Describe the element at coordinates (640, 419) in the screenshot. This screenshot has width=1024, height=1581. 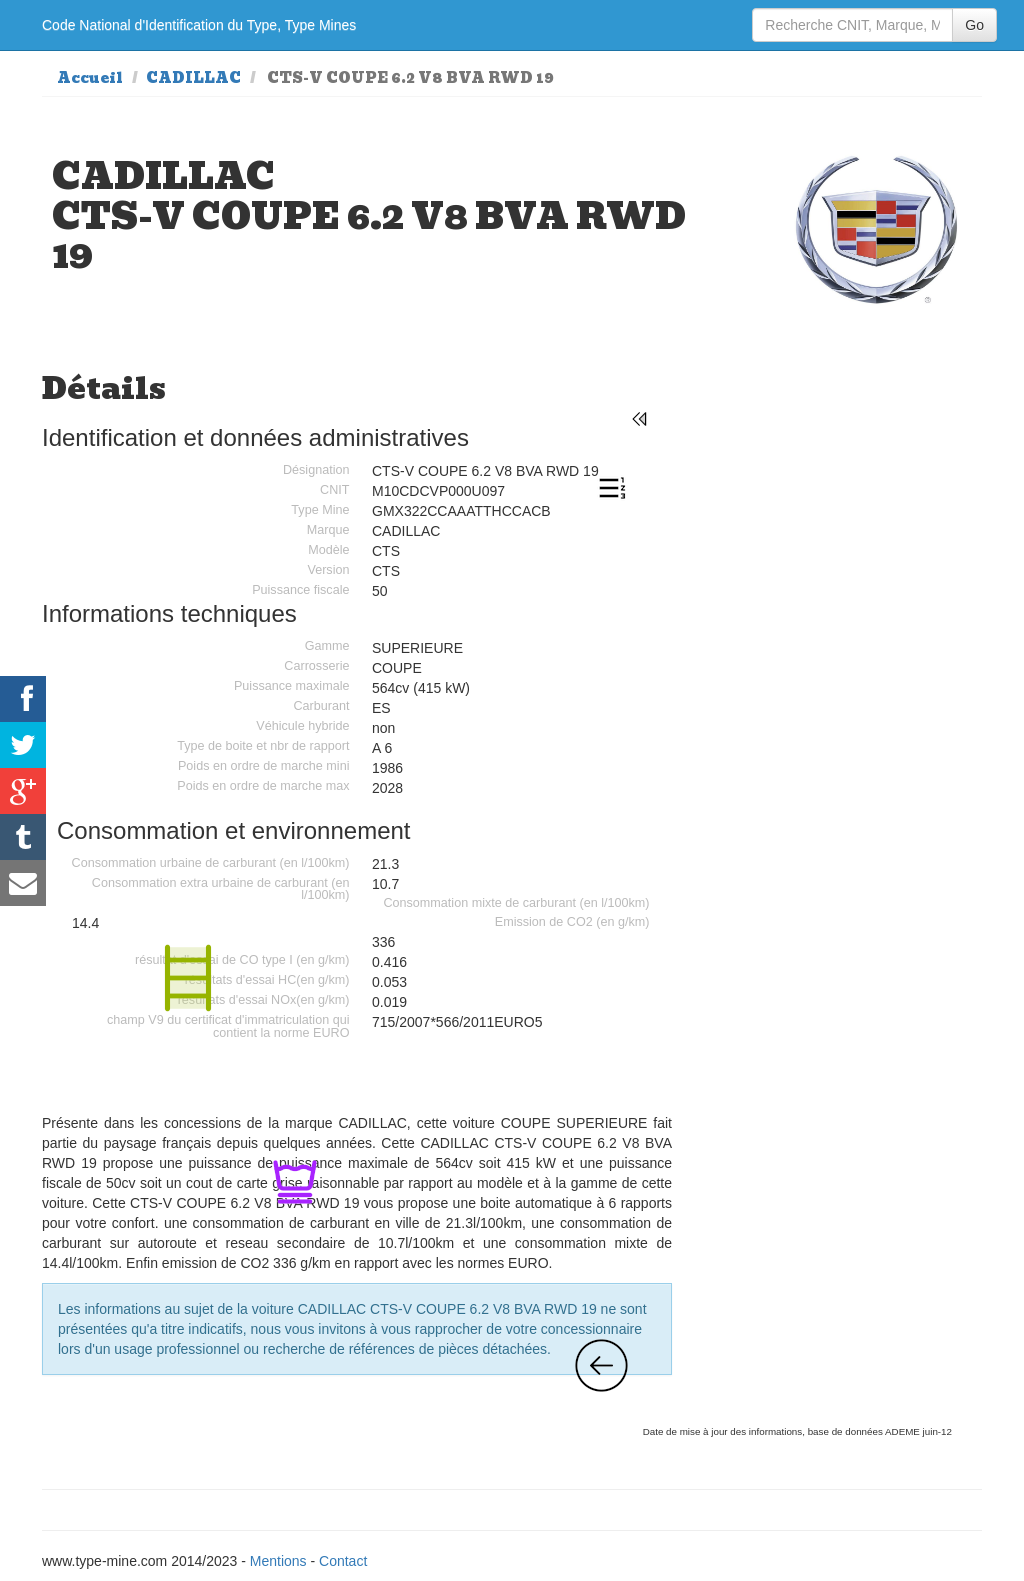
I see `go back to the beginning` at that location.